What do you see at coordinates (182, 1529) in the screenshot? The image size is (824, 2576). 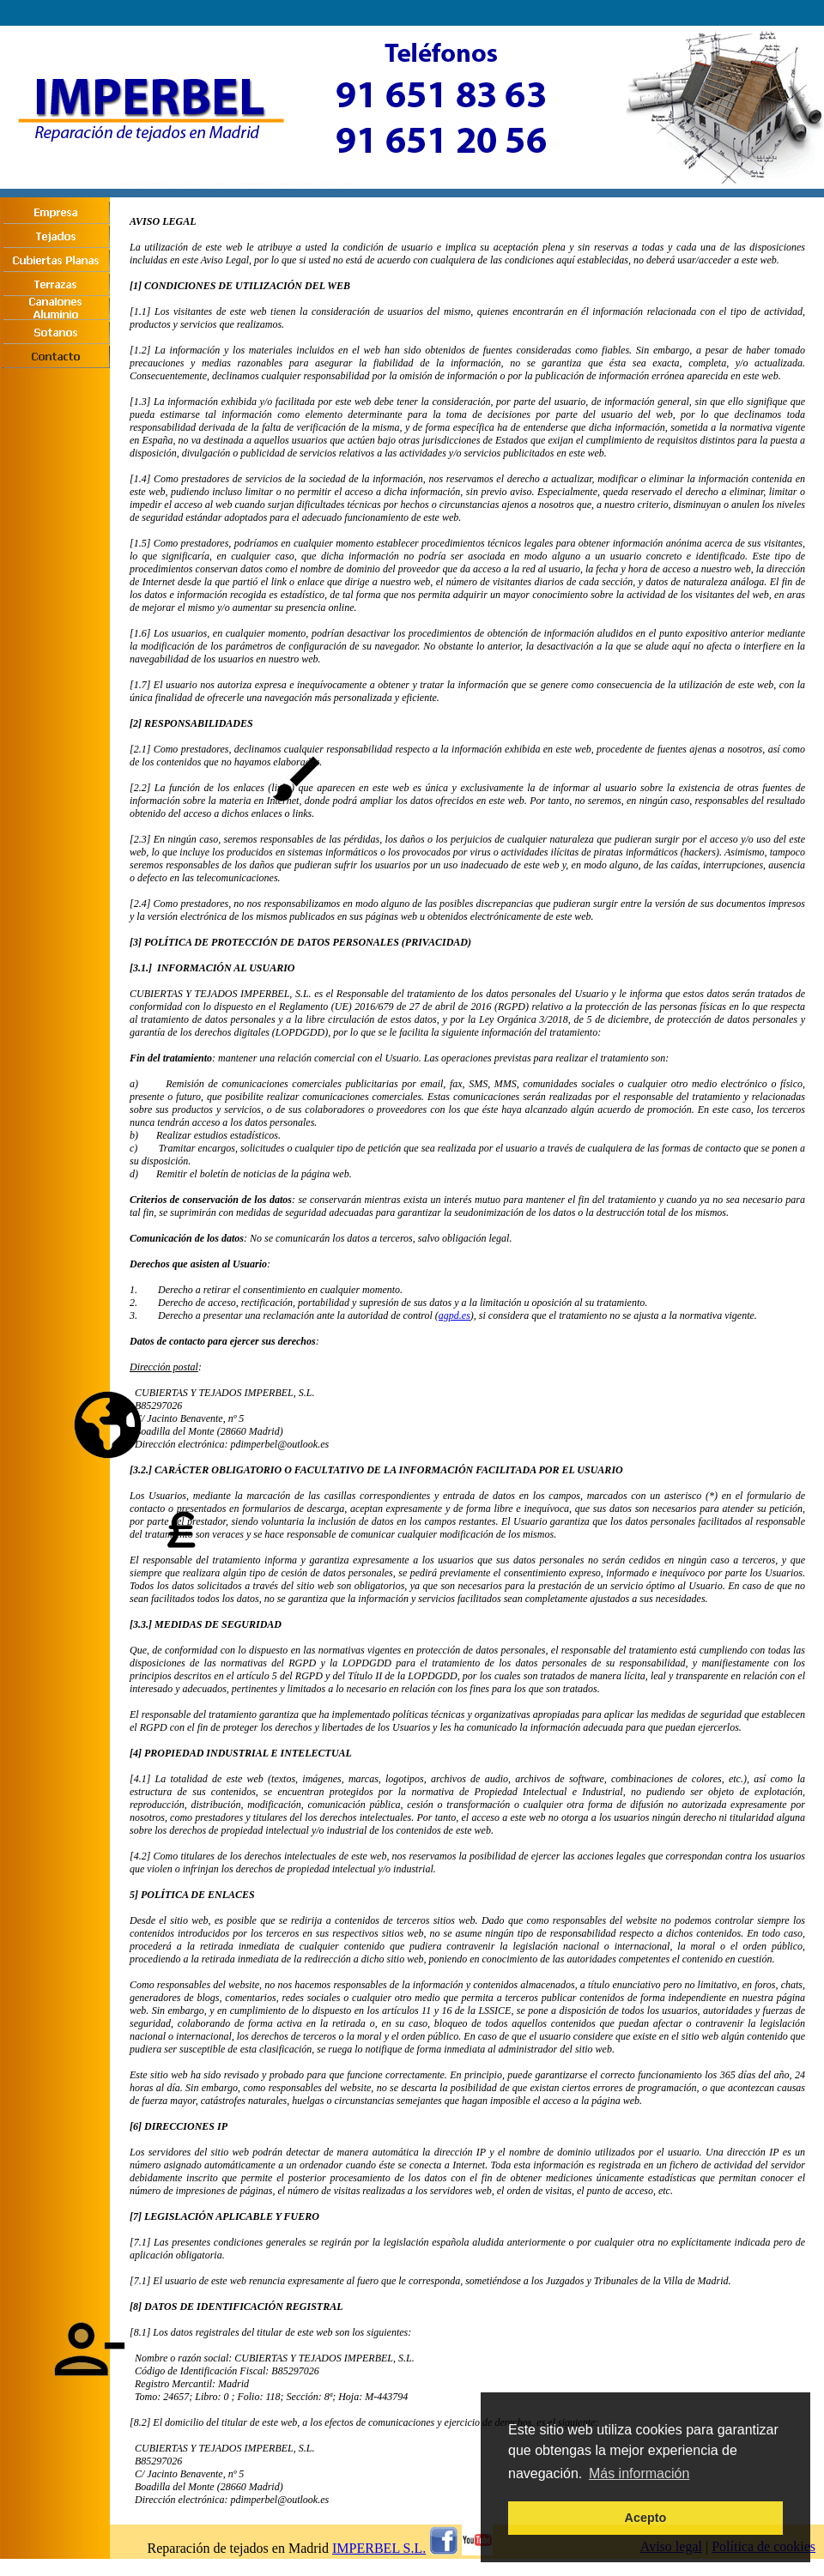 I see `indicates price or amount in Turkish lira` at bounding box center [182, 1529].